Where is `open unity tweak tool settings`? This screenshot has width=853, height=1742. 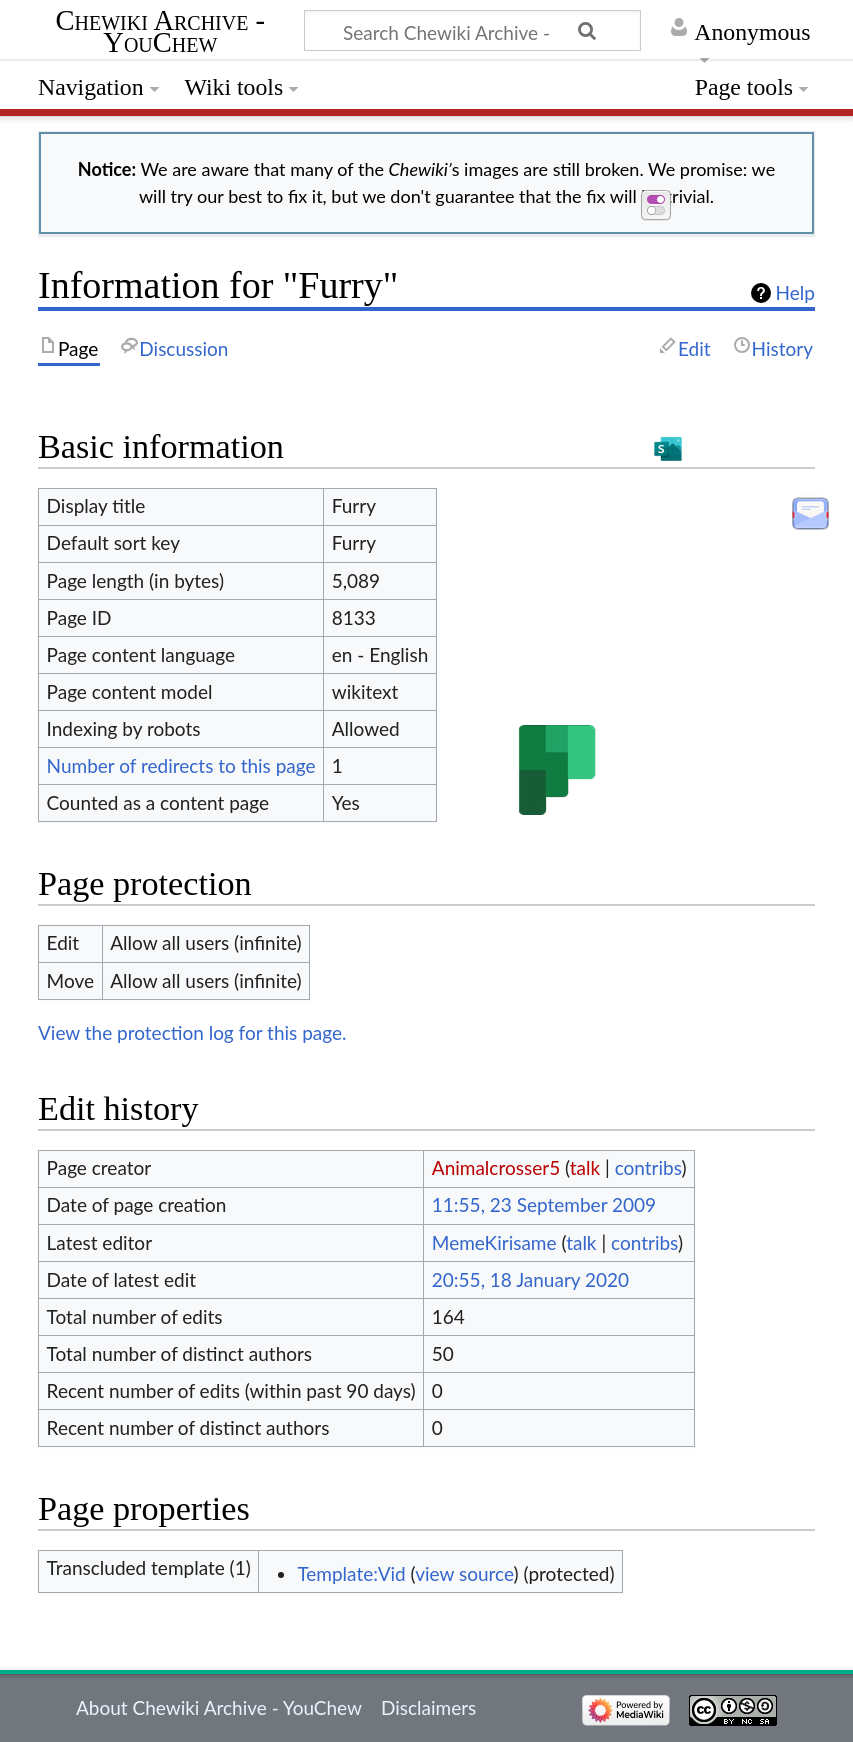
open unity tweak tool settings is located at coordinates (656, 205).